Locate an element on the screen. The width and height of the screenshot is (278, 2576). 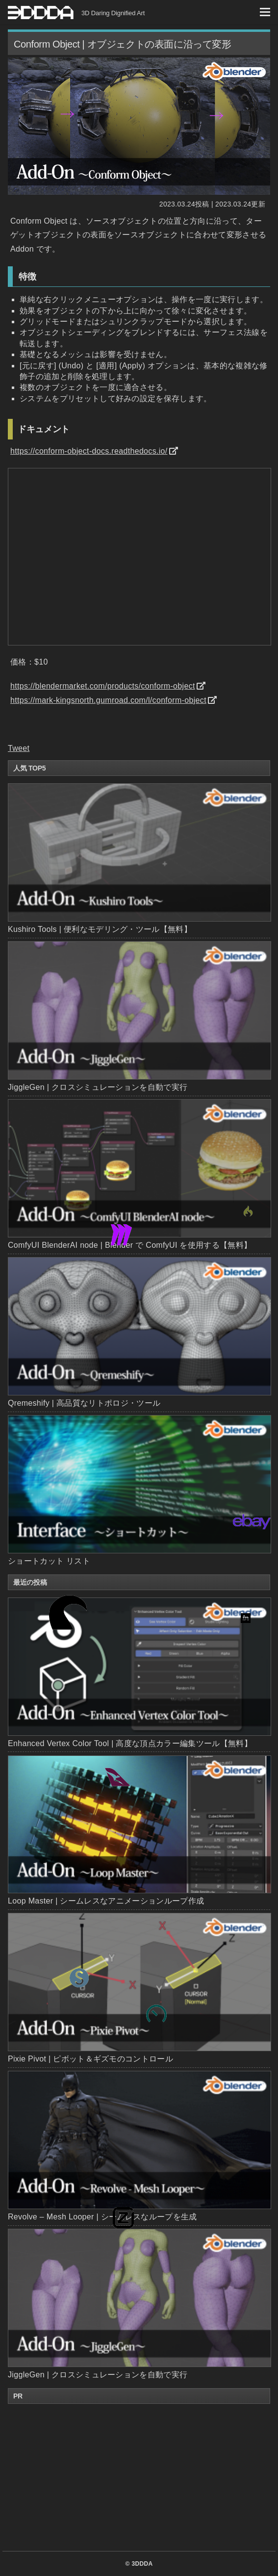
open the ziggo app is located at coordinates (123, 2217).